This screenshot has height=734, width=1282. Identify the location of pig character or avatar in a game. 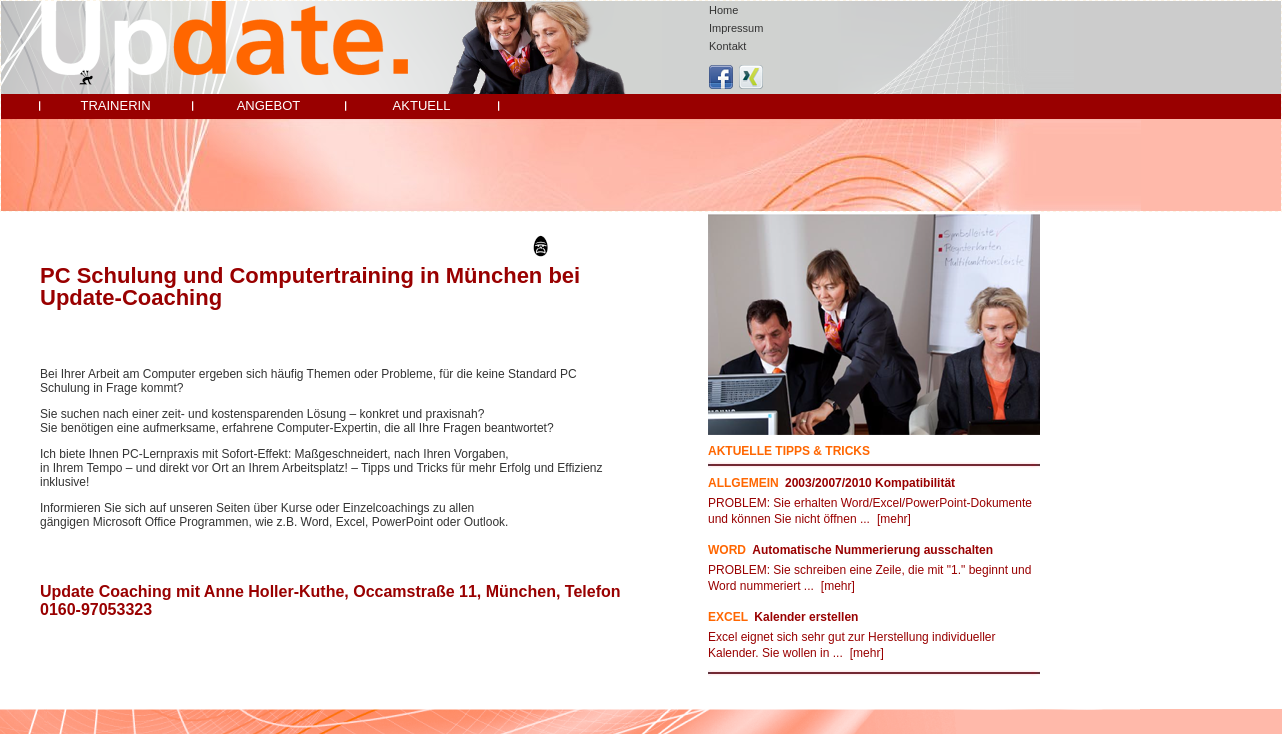
(541, 246).